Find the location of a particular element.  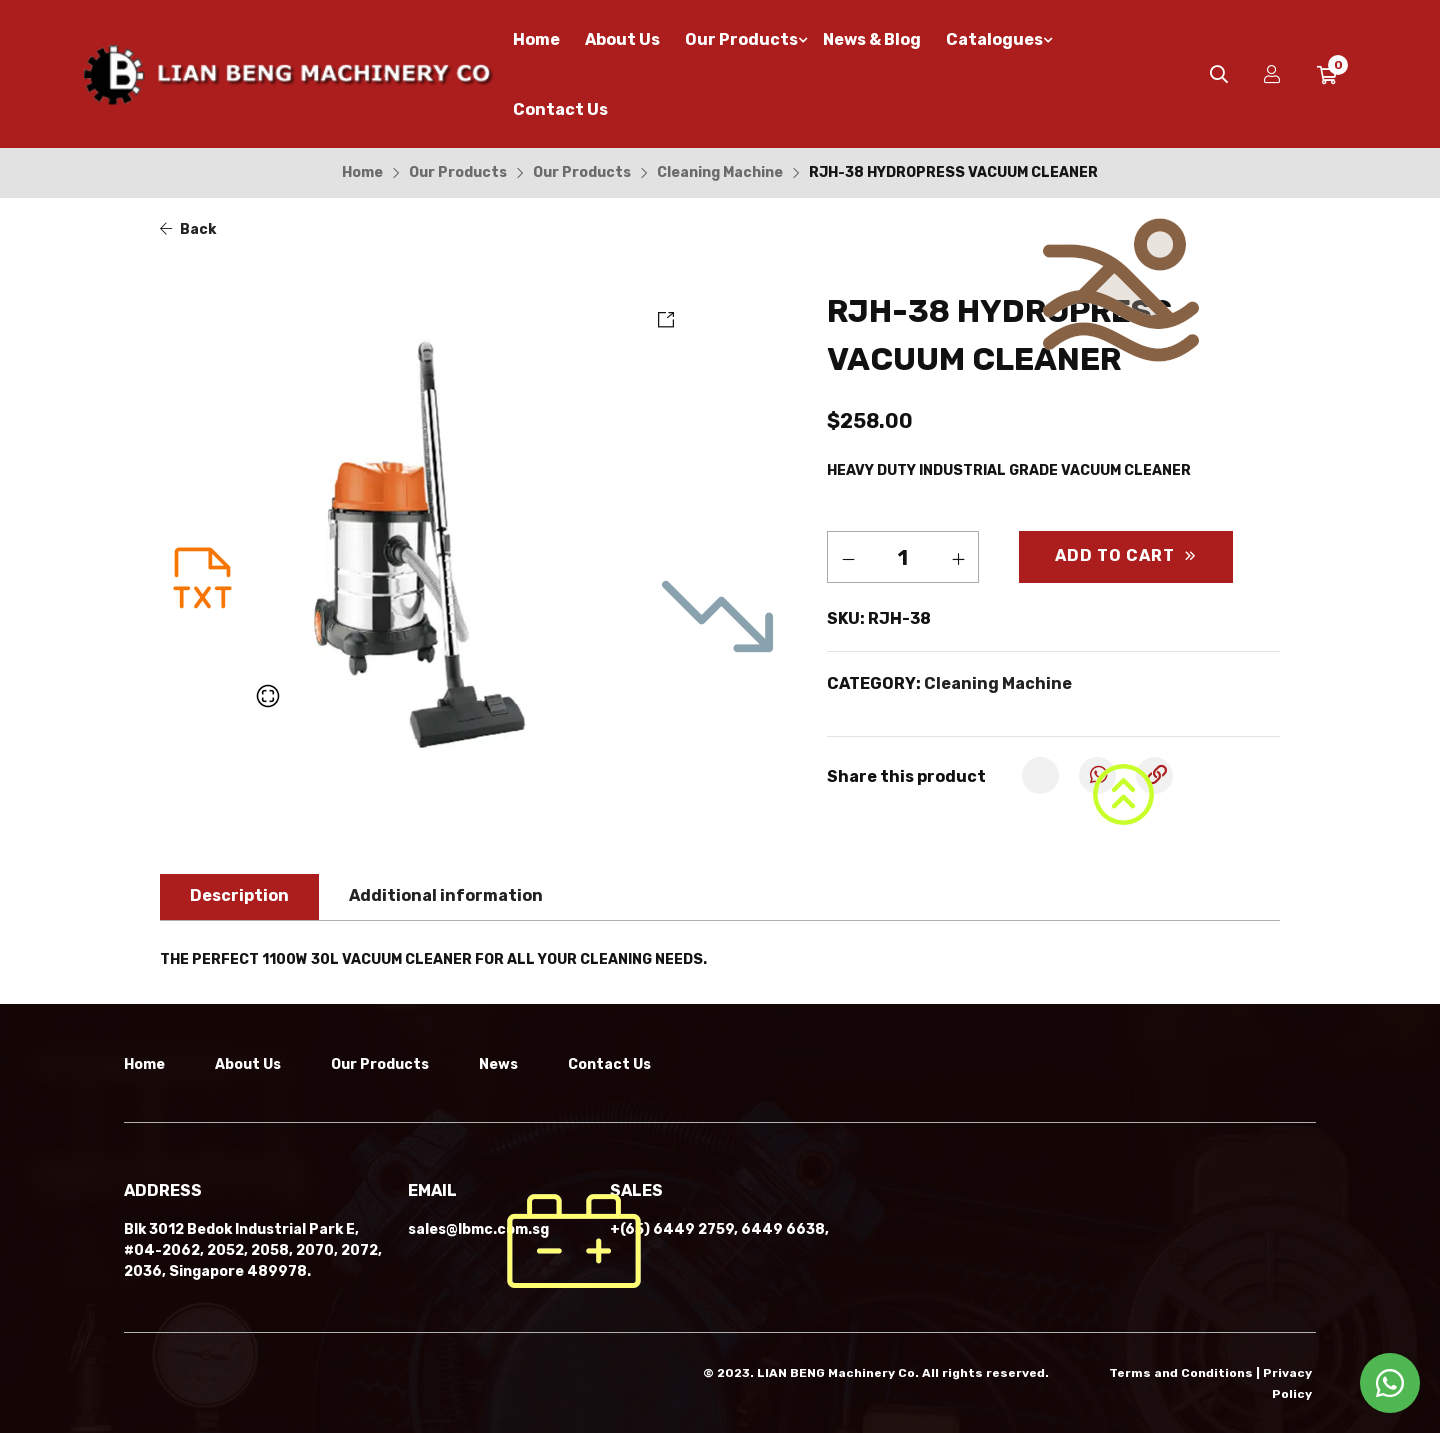

tap to scan a QR code or barcode is located at coordinates (268, 696).